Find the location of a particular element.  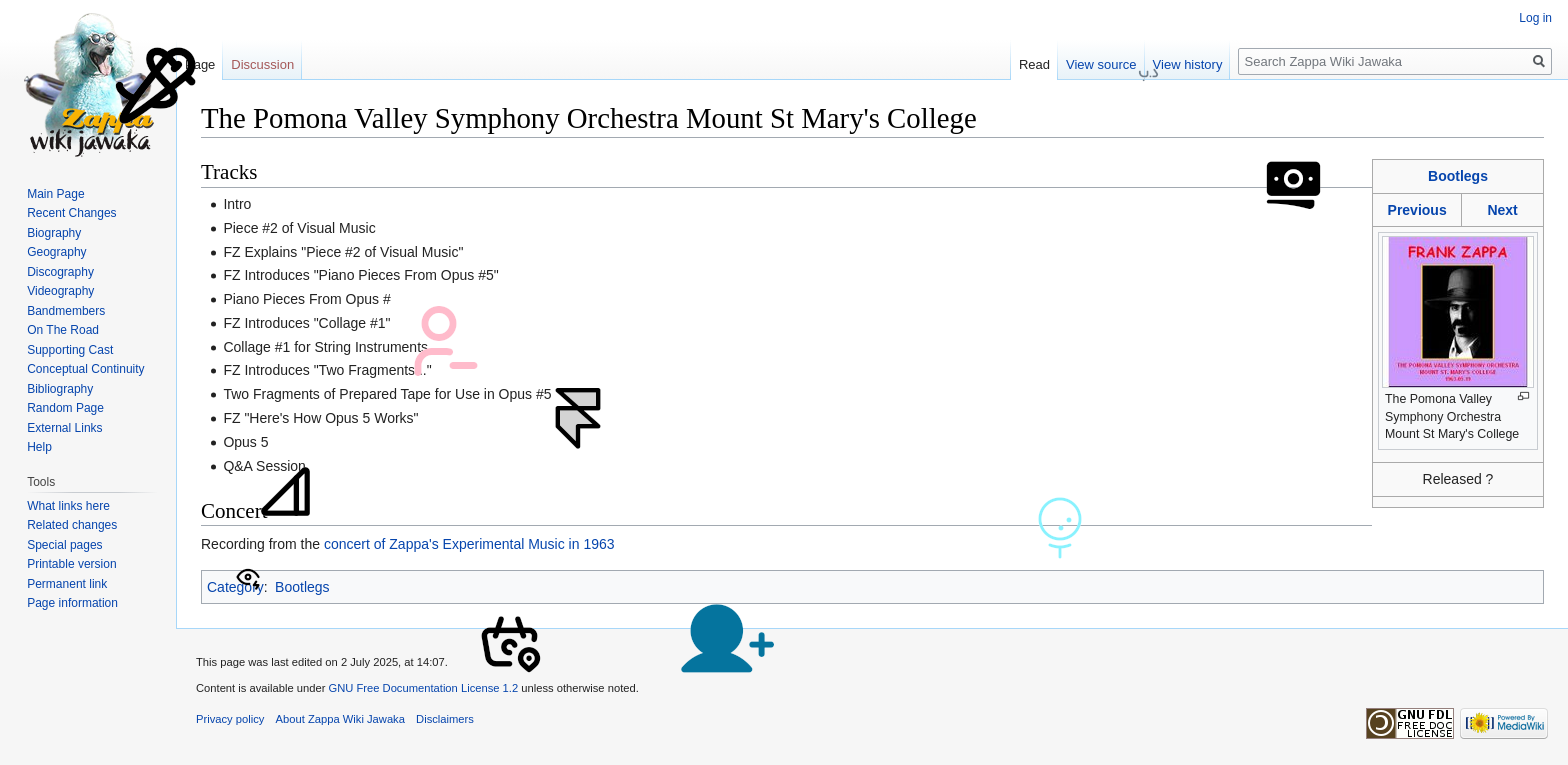

remove a user or contact is located at coordinates (439, 341).